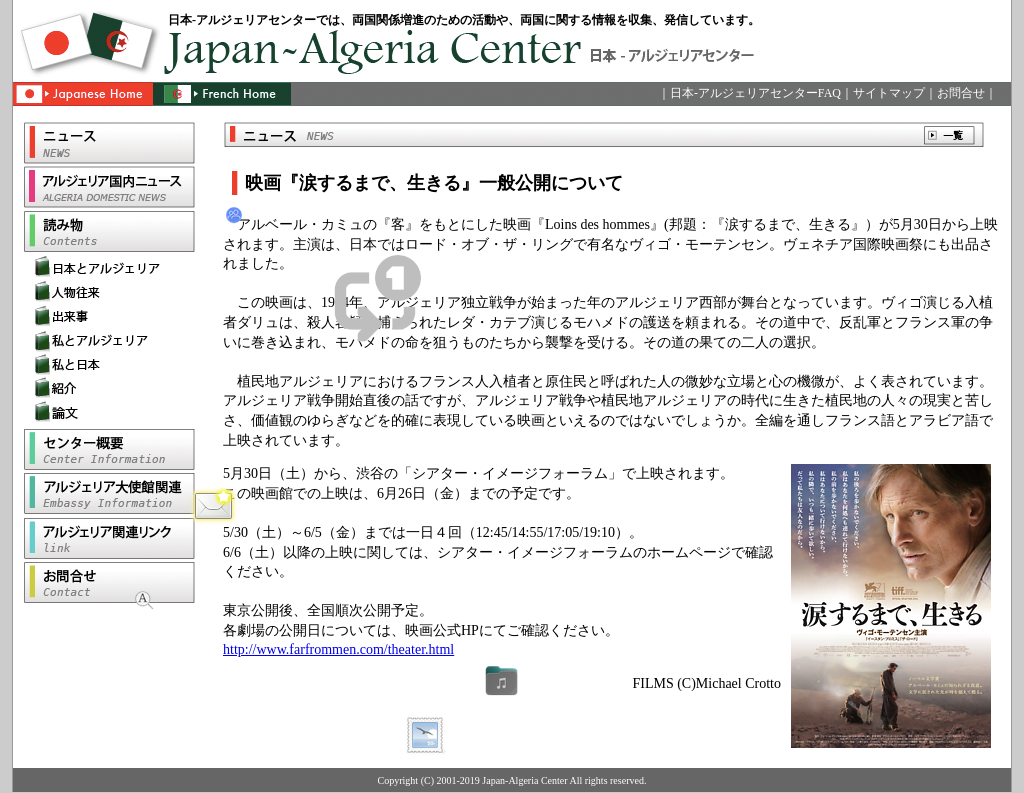 The width and height of the screenshot is (1024, 793). Describe the element at coordinates (501, 680) in the screenshot. I see `open your music folder` at that location.